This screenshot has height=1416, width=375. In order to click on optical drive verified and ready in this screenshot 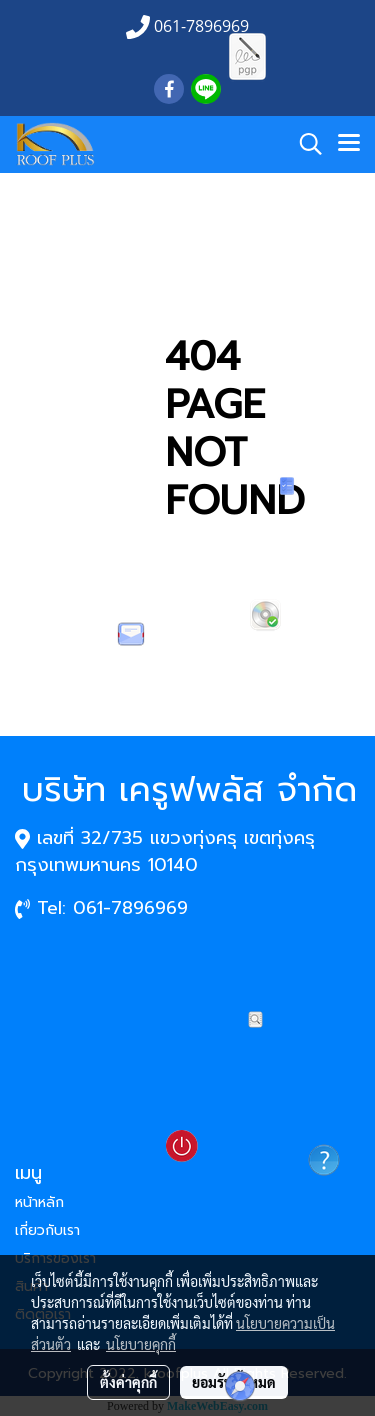, I will do `click(265, 614)`.